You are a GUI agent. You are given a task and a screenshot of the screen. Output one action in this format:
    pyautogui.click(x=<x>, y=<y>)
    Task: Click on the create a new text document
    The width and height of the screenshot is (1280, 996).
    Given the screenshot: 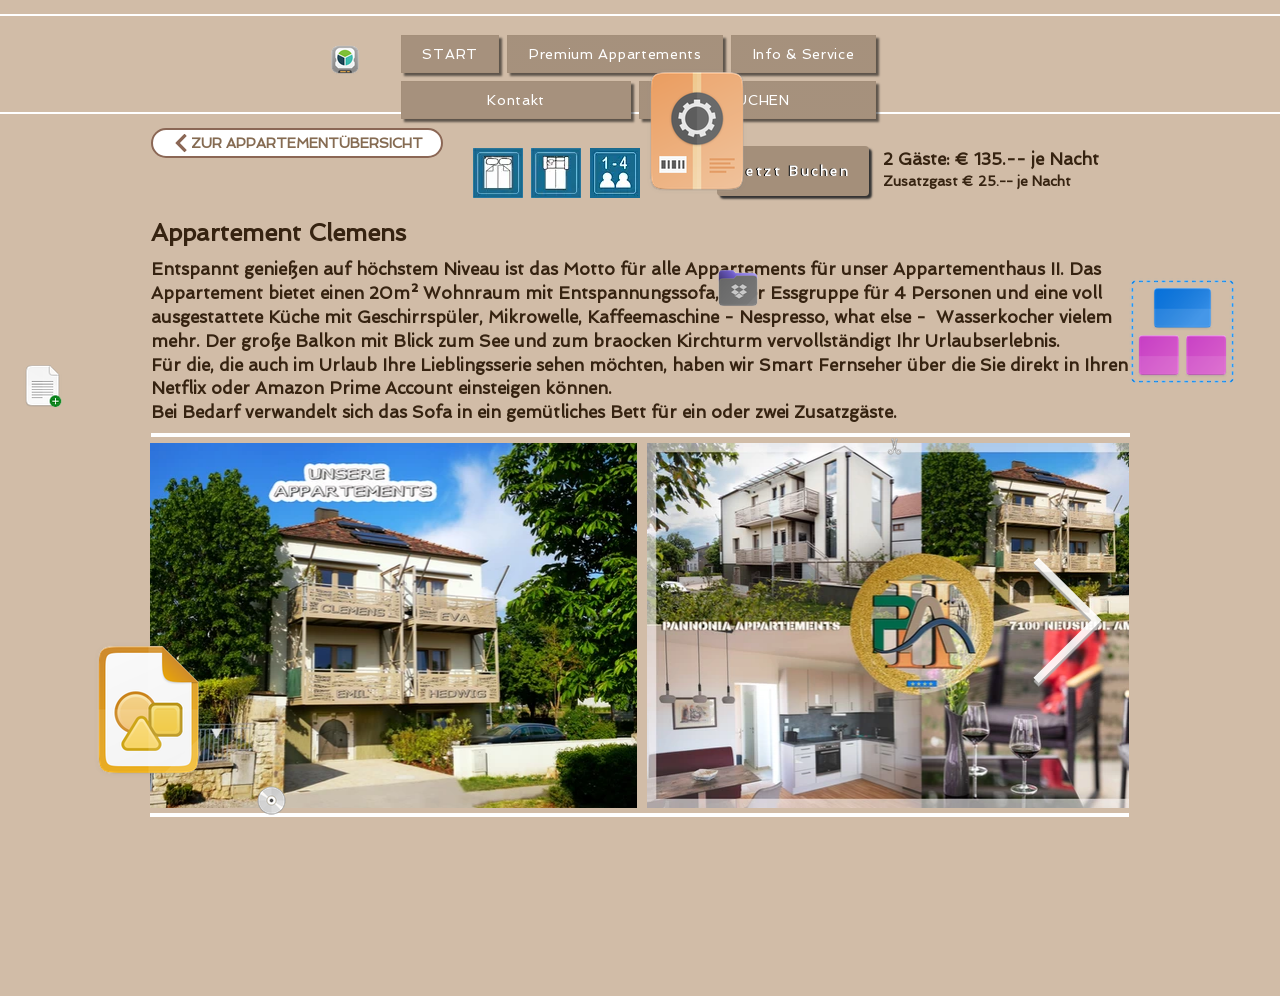 What is the action you would take?
    pyautogui.click(x=42, y=385)
    